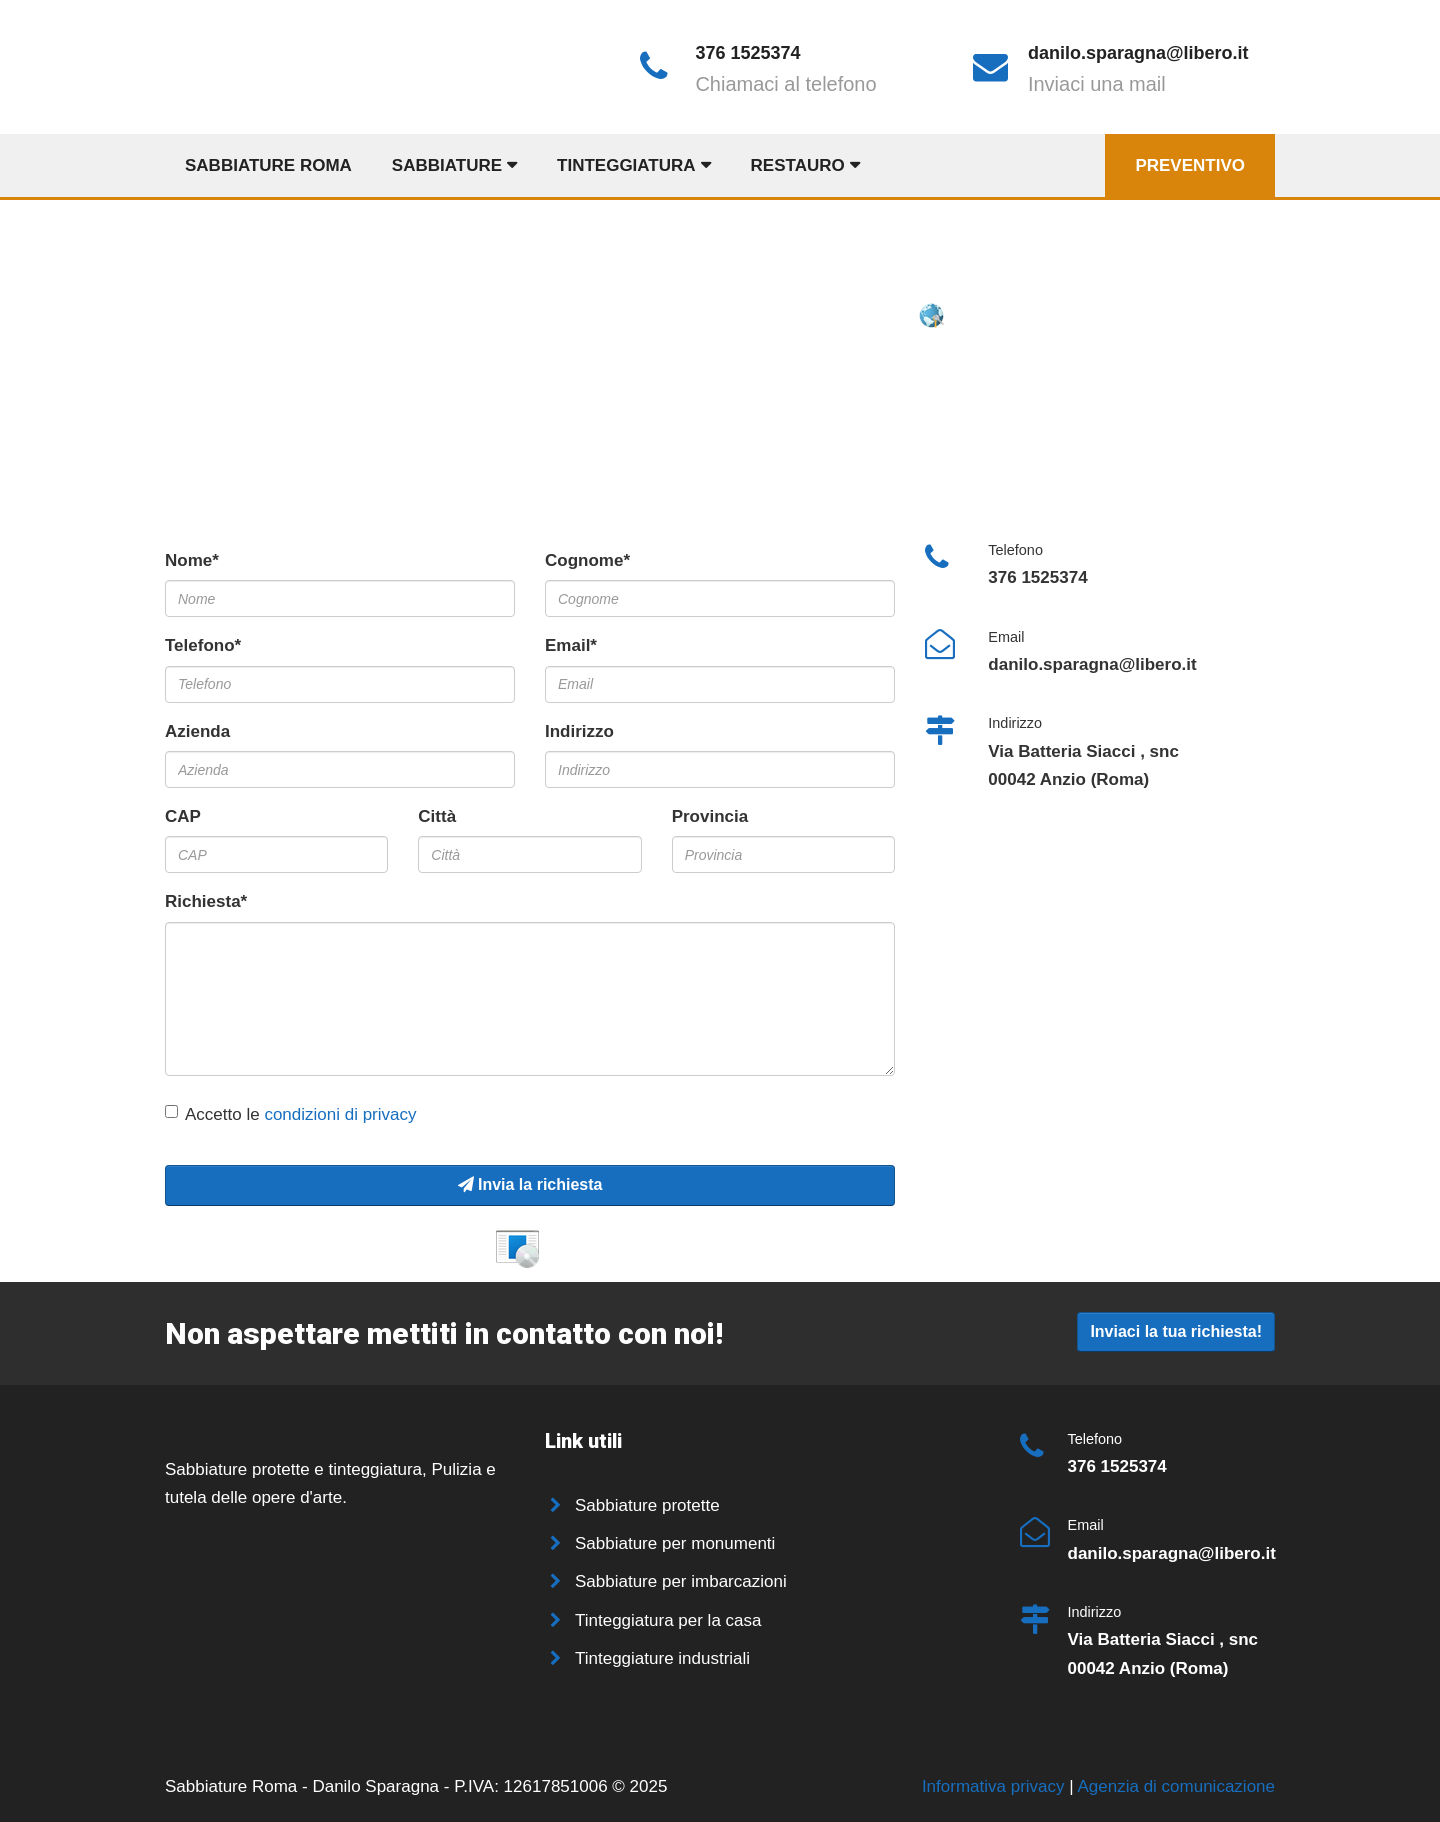 Image resolution: width=1440 pixels, height=1822 pixels. Describe the element at coordinates (517, 1246) in the screenshot. I see `open program installation disc` at that location.